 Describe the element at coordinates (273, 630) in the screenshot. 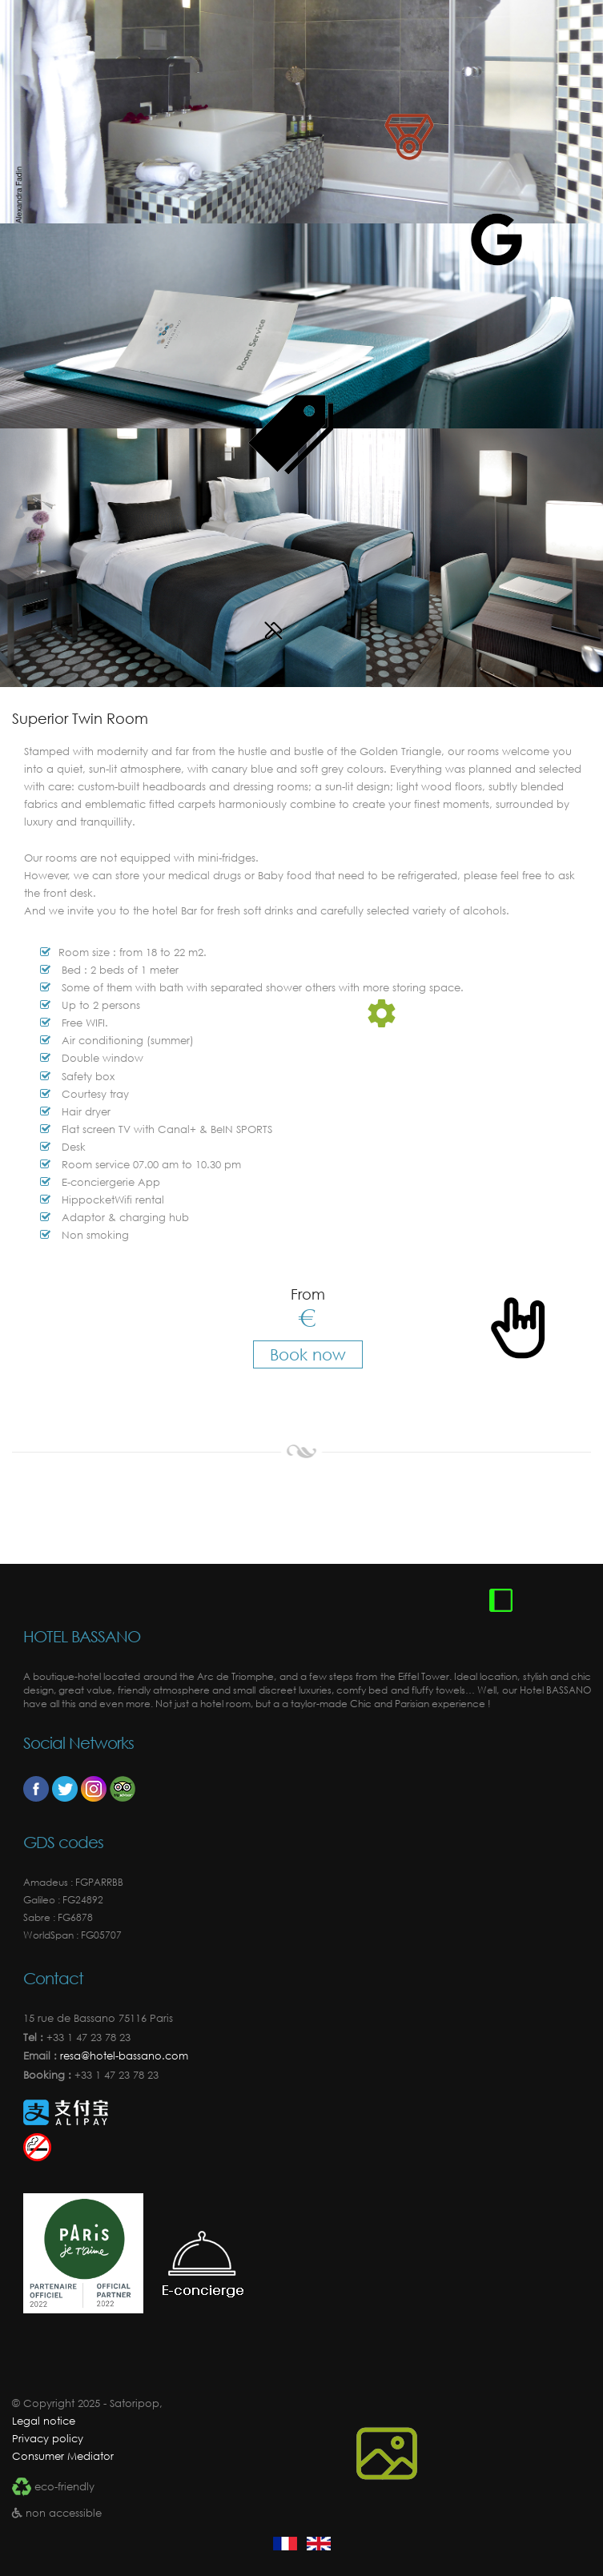

I see `indicates build or construction tools are unavailable` at that location.